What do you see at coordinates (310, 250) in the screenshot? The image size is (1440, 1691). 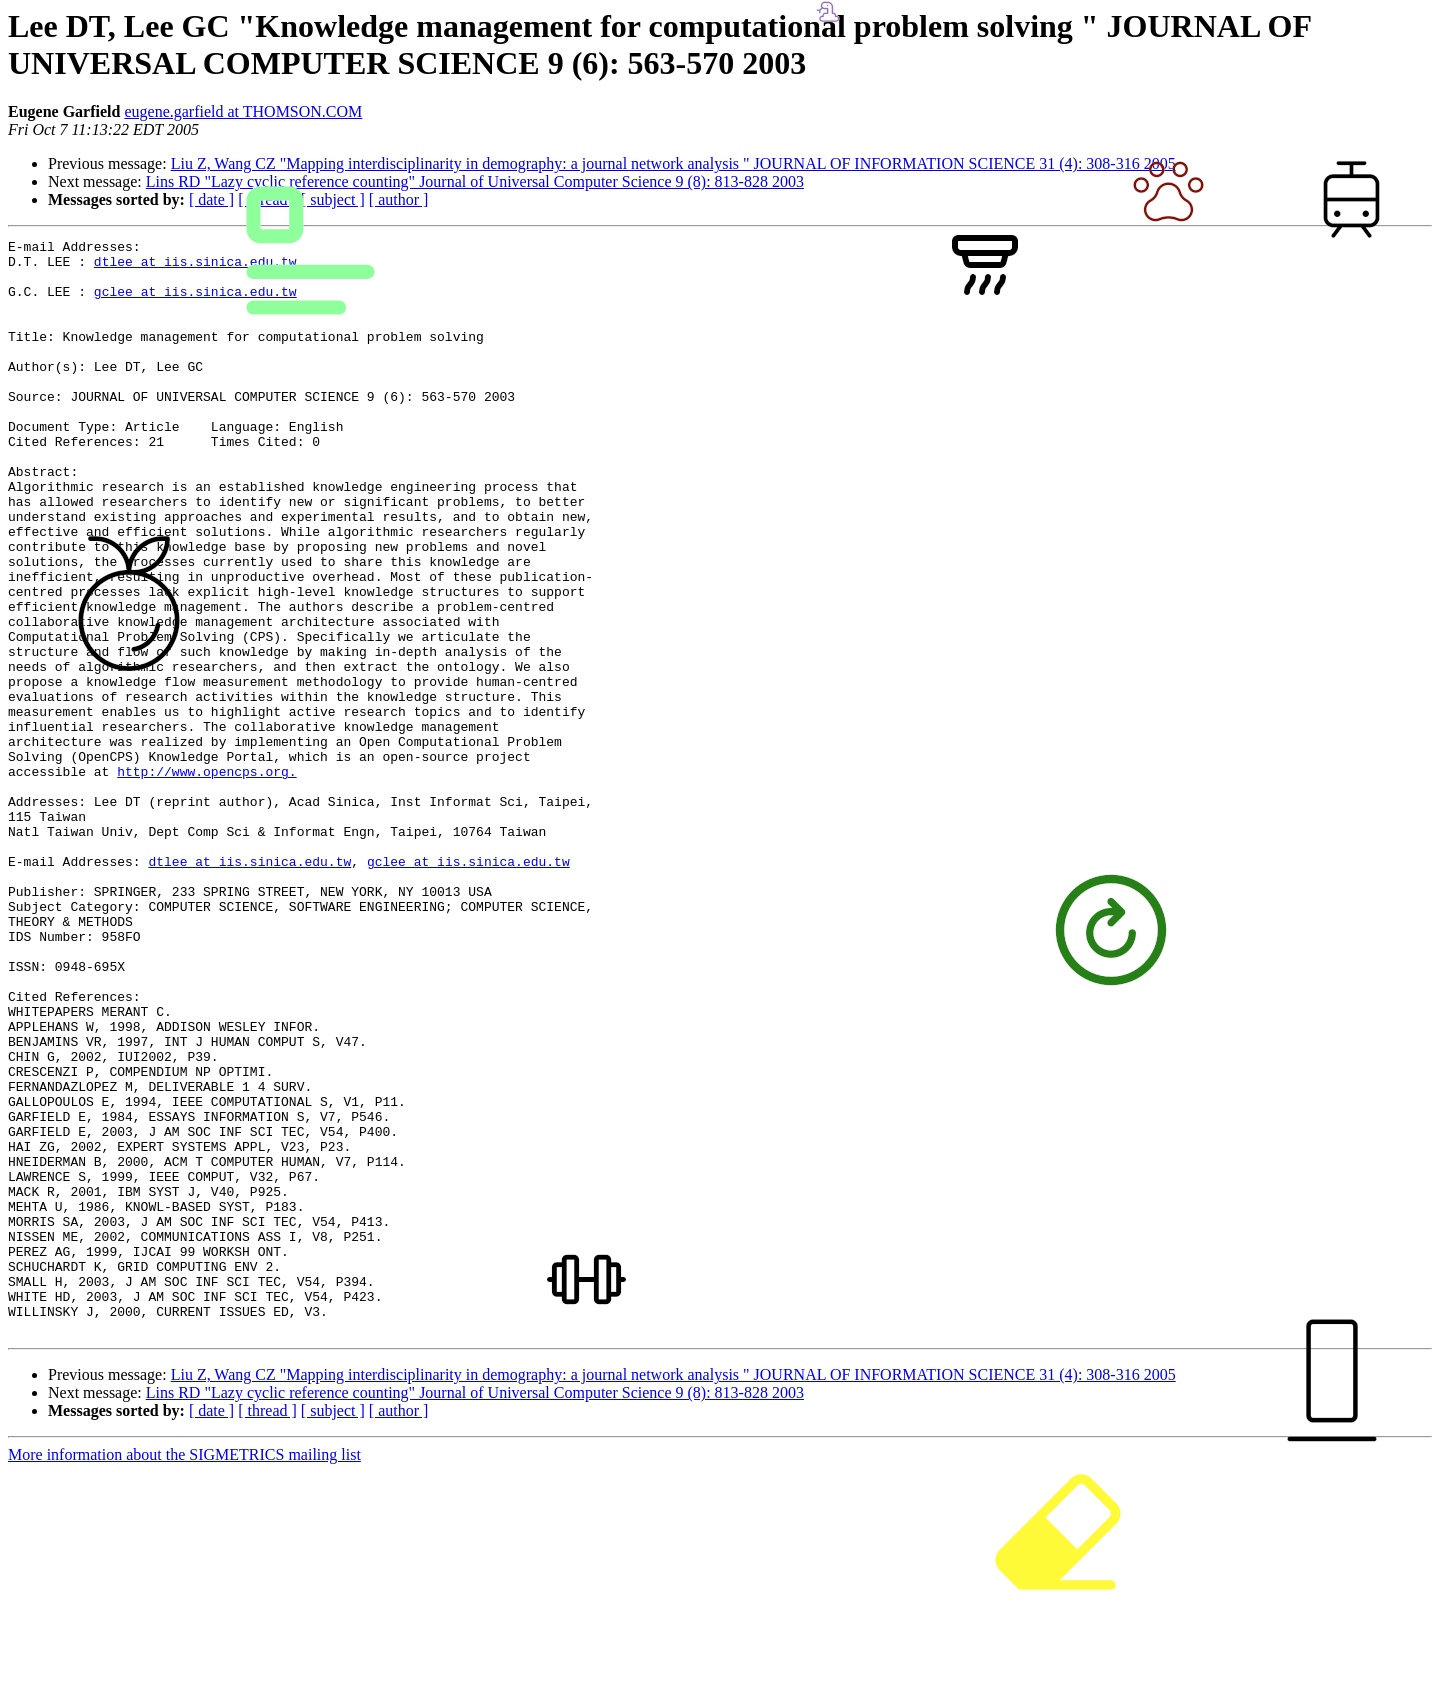 I see `add a caption to an image or media` at bounding box center [310, 250].